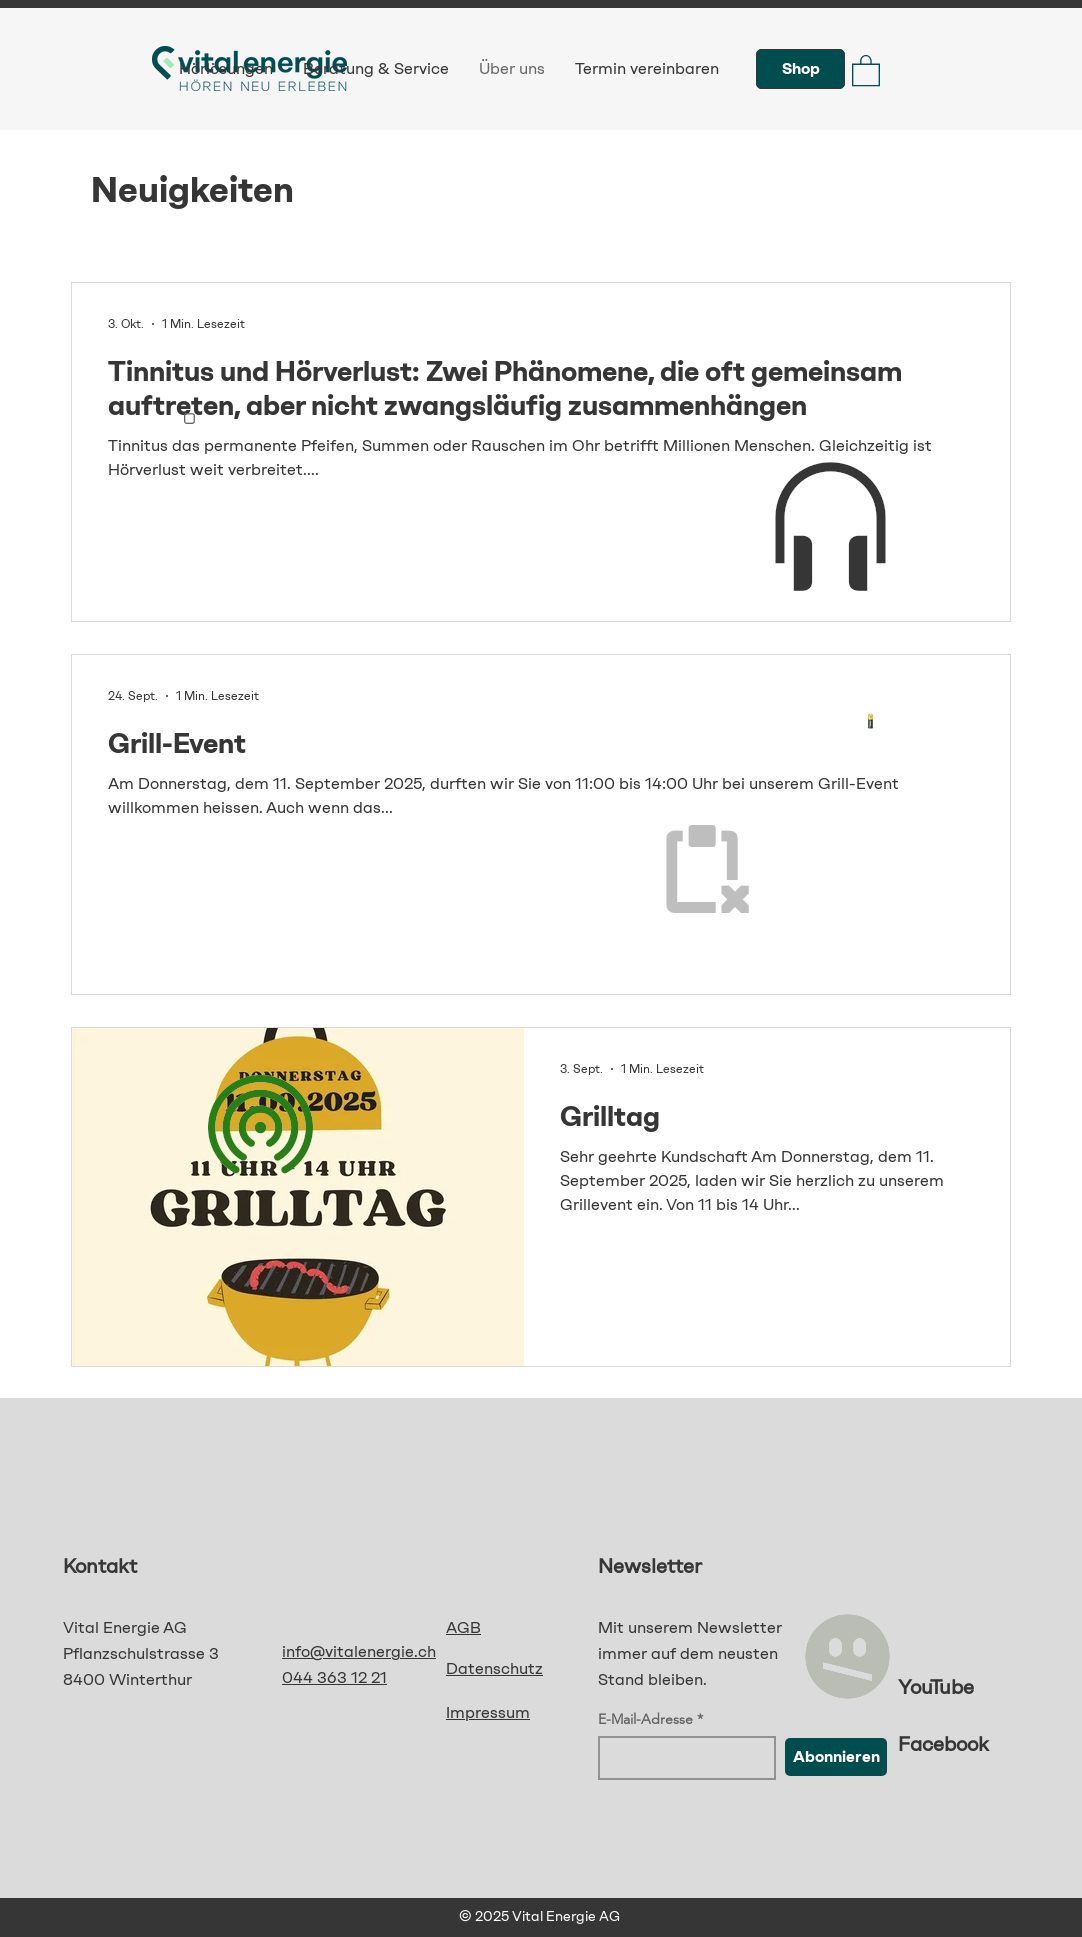 Image resolution: width=1082 pixels, height=1937 pixels. Describe the element at coordinates (870, 721) in the screenshot. I see `indicates device battery or power status` at that location.